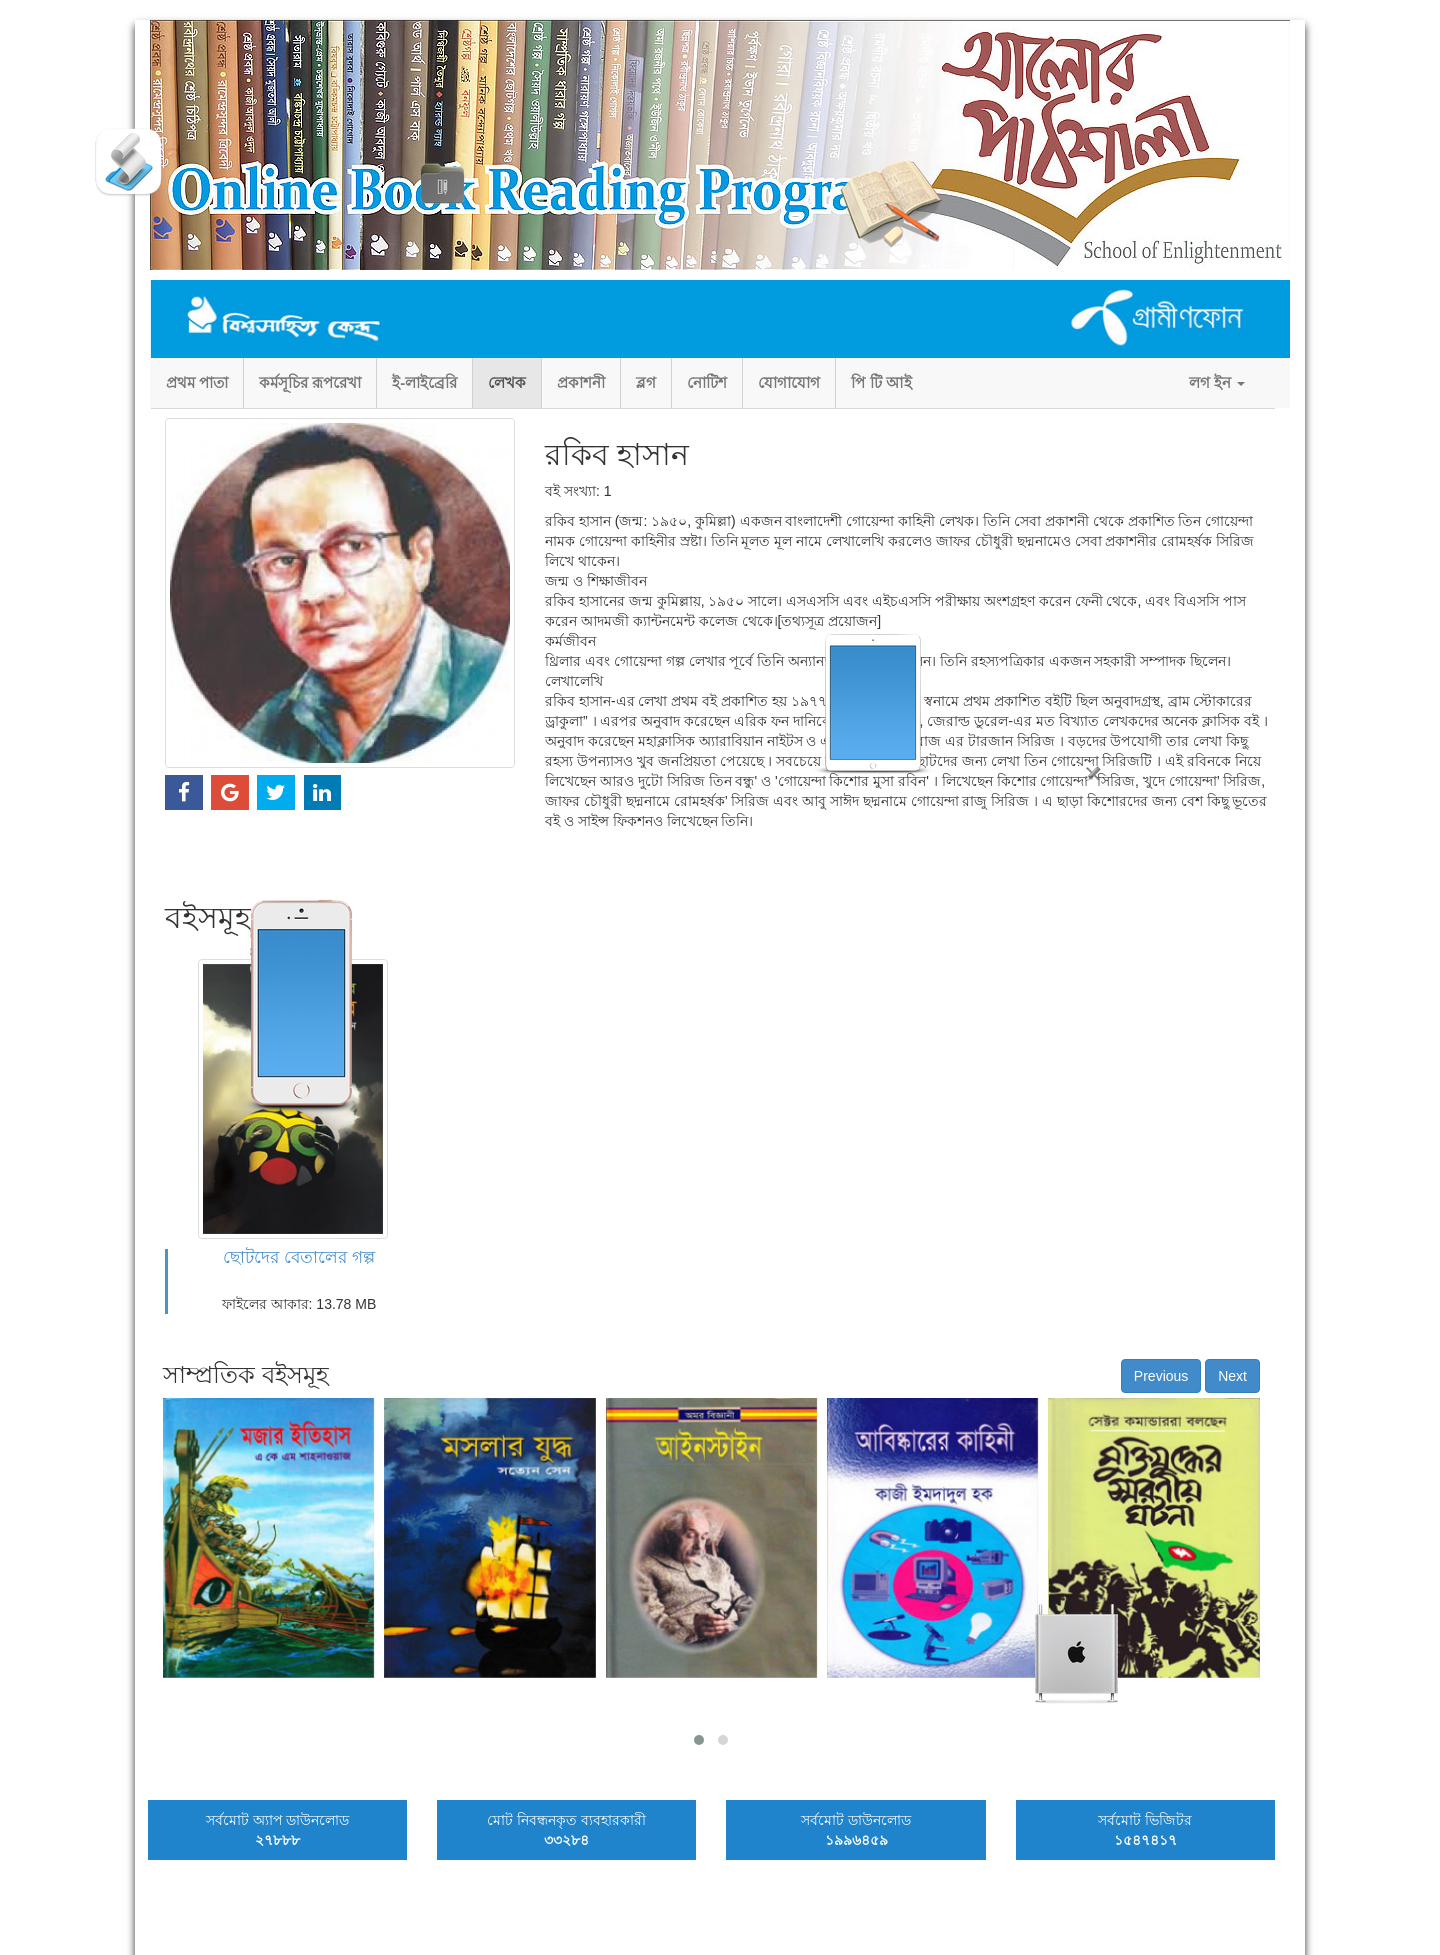 The height and width of the screenshot is (1955, 1440). What do you see at coordinates (1093, 774) in the screenshot?
I see `indicates write access is disabled` at bounding box center [1093, 774].